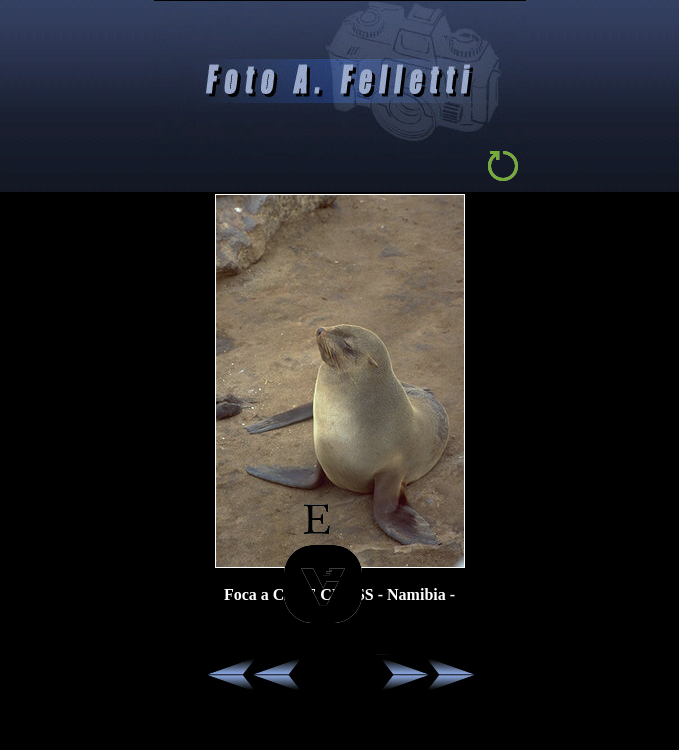  Describe the element at coordinates (323, 584) in the screenshot. I see `verdaccio private npm registry logo` at that location.